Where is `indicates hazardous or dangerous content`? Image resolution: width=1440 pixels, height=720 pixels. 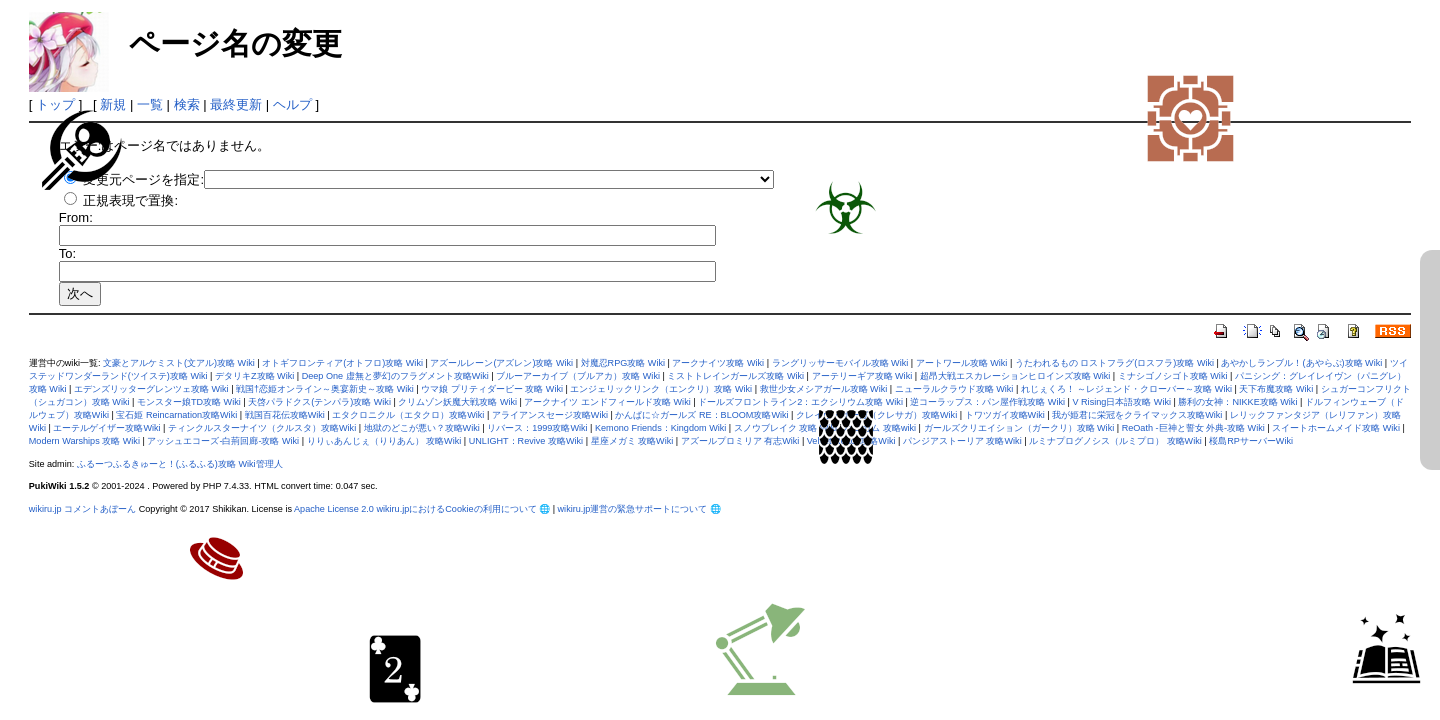
indicates hazardous or dangerous content is located at coordinates (845, 208).